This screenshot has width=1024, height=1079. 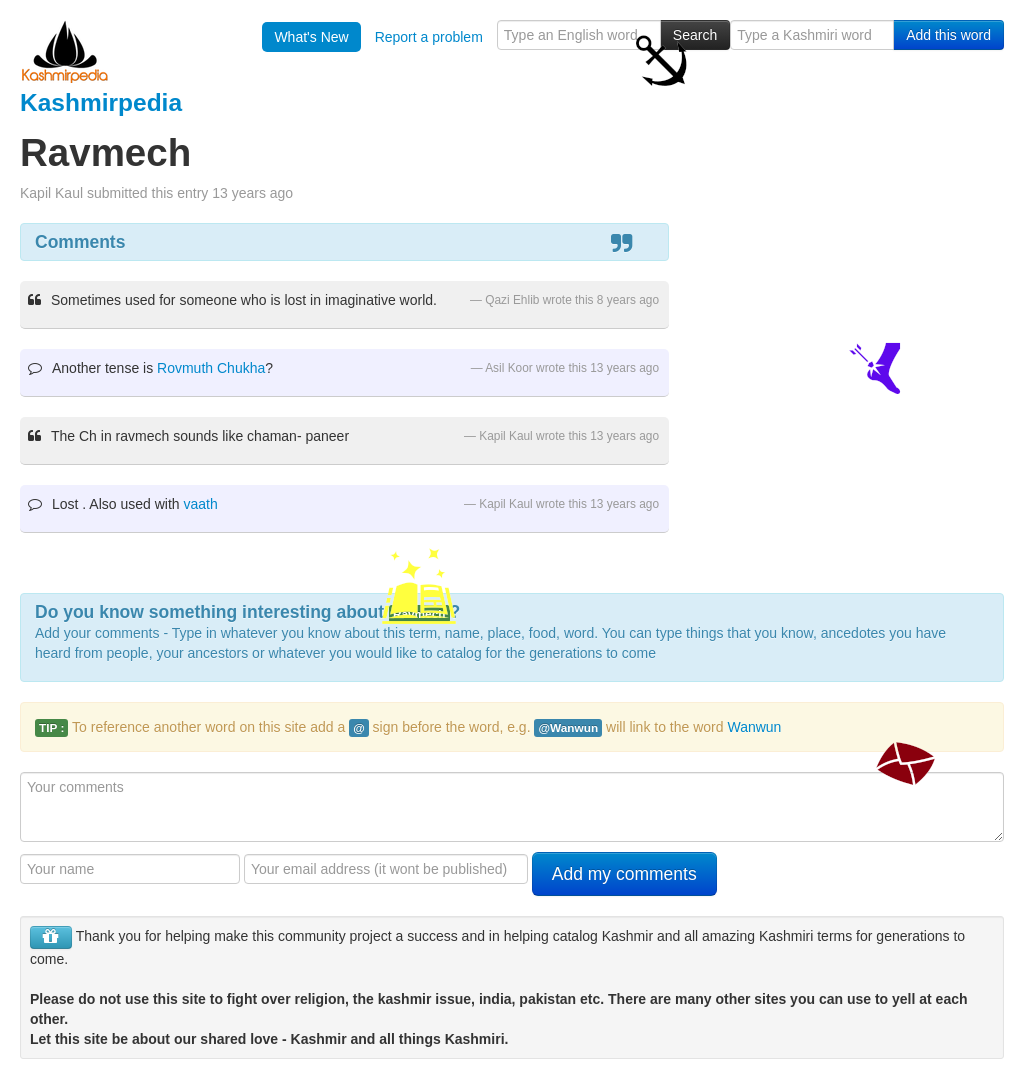 What do you see at coordinates (905, 764) in the screenshot?
I see `open your inbox or messages` at bounding box center [905, 764].